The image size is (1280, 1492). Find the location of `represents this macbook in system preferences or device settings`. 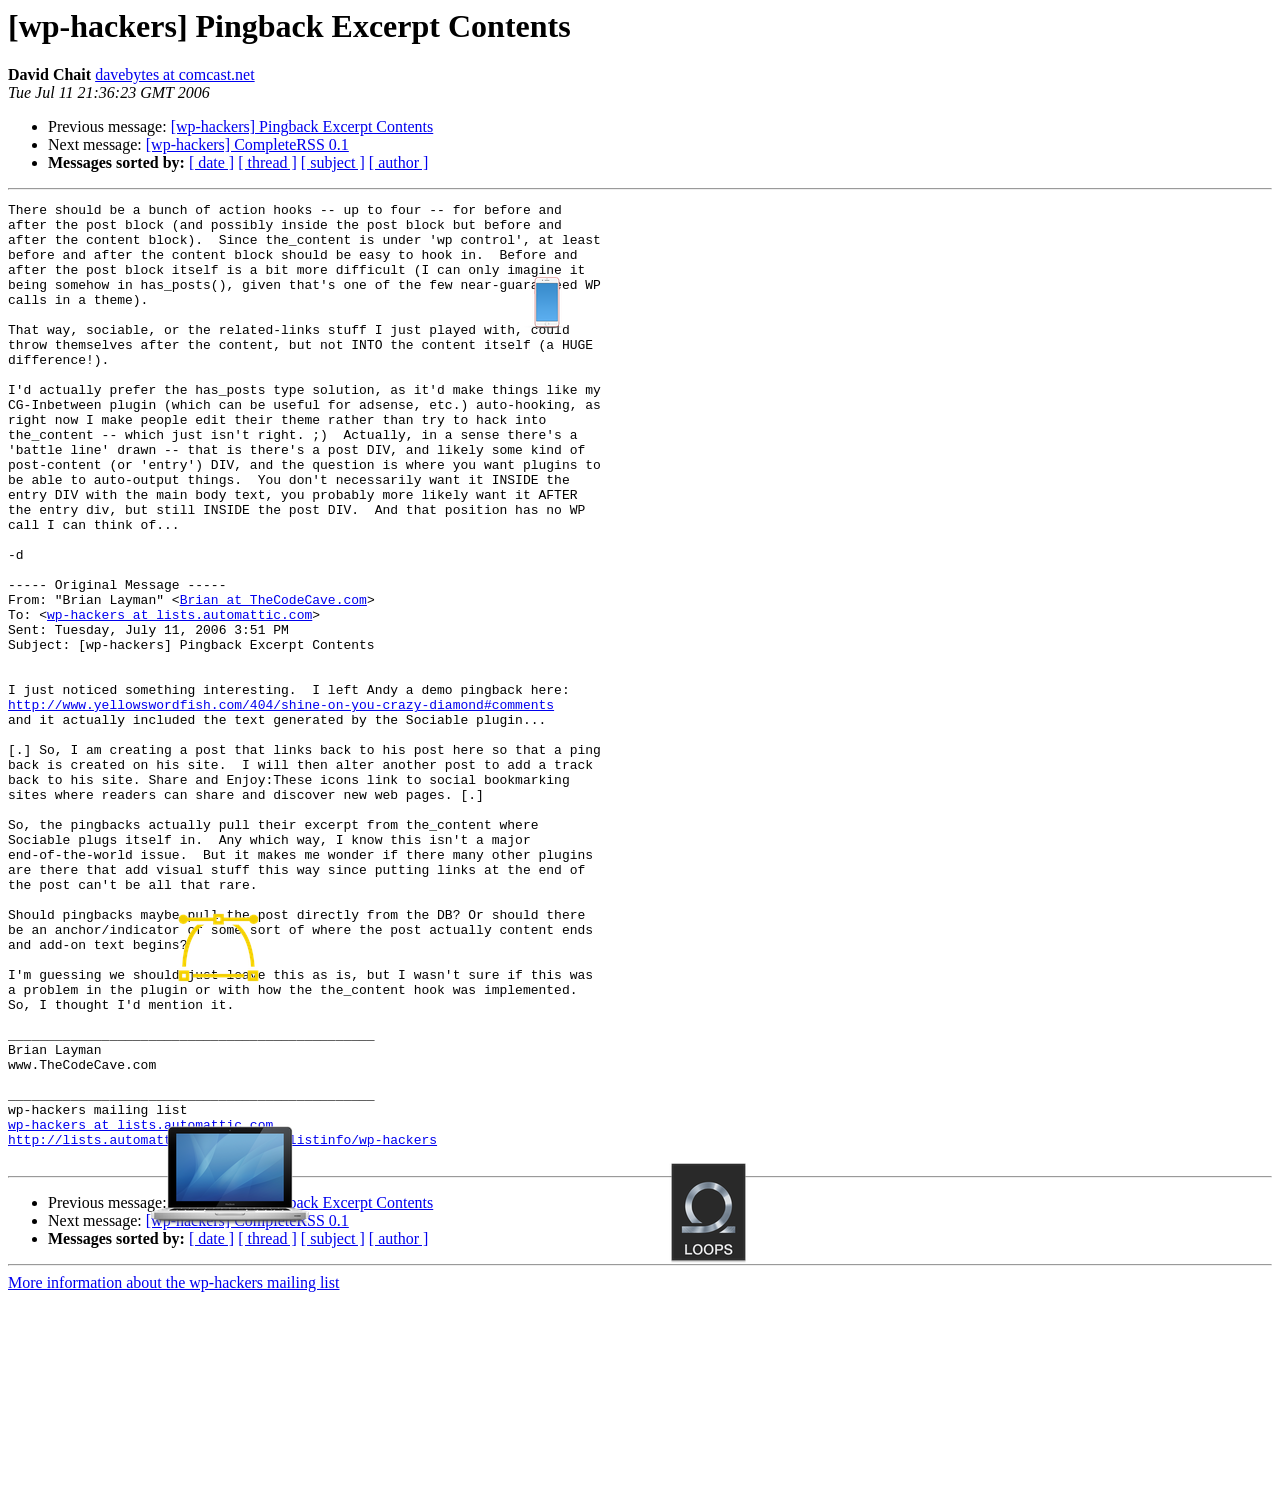

represents this macbook in system preferences or device settings is located at coordinates (230, 1166).